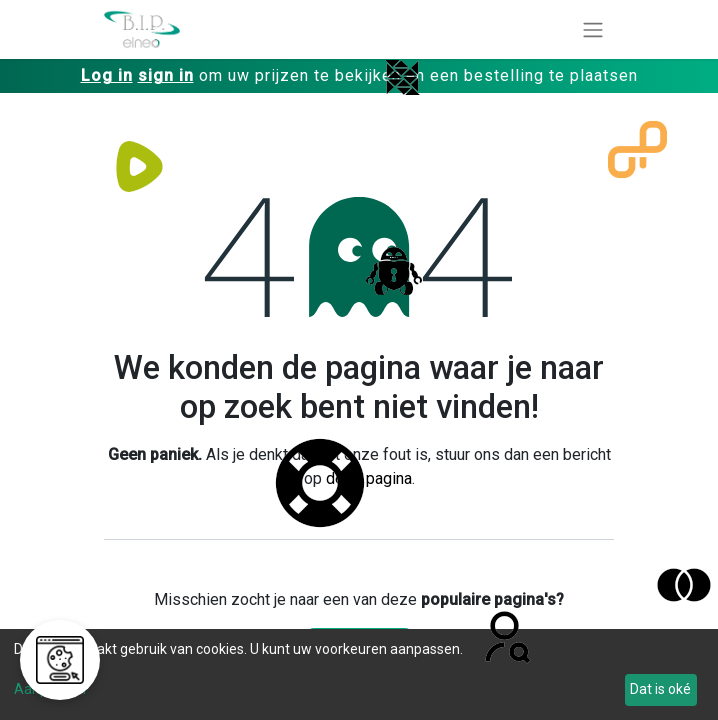 This screenshot has width=718, height=720. Describe the element at coordinates (394, 271) in the screenshot. I see `open cryptomator encryption app` at that location.